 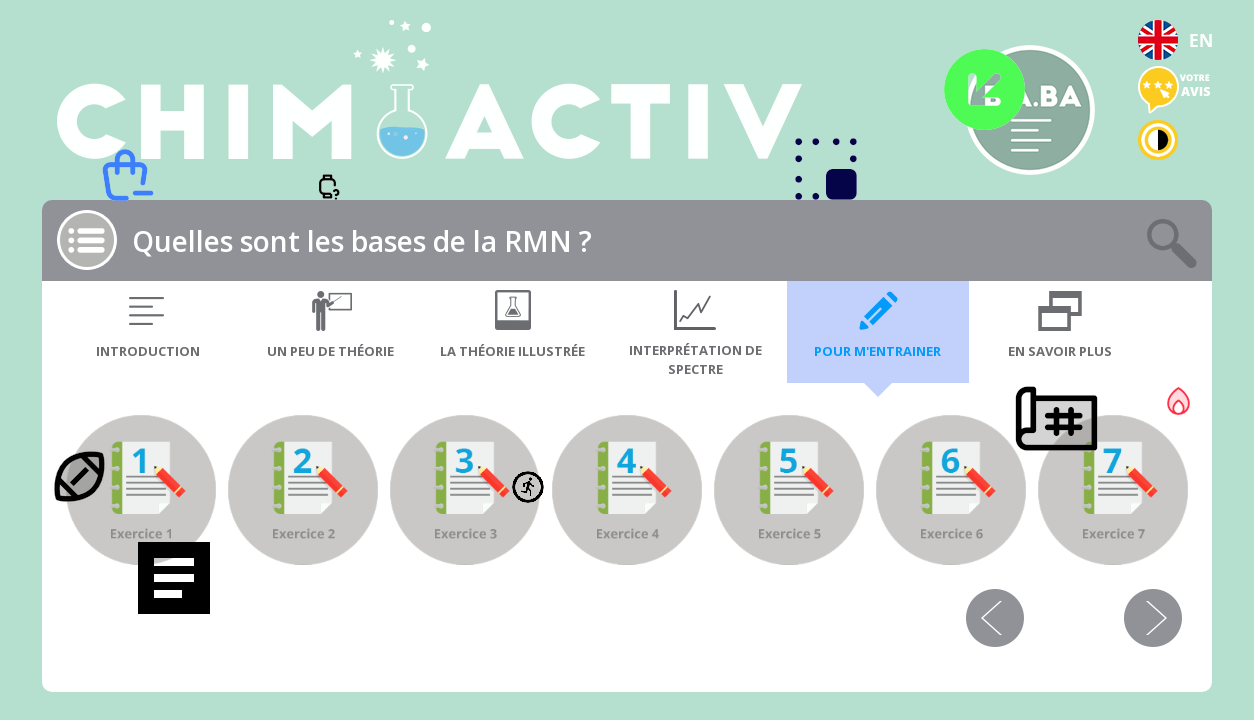 I want to click on navigate to previous or lower-left section, so click(x=984, y=89).